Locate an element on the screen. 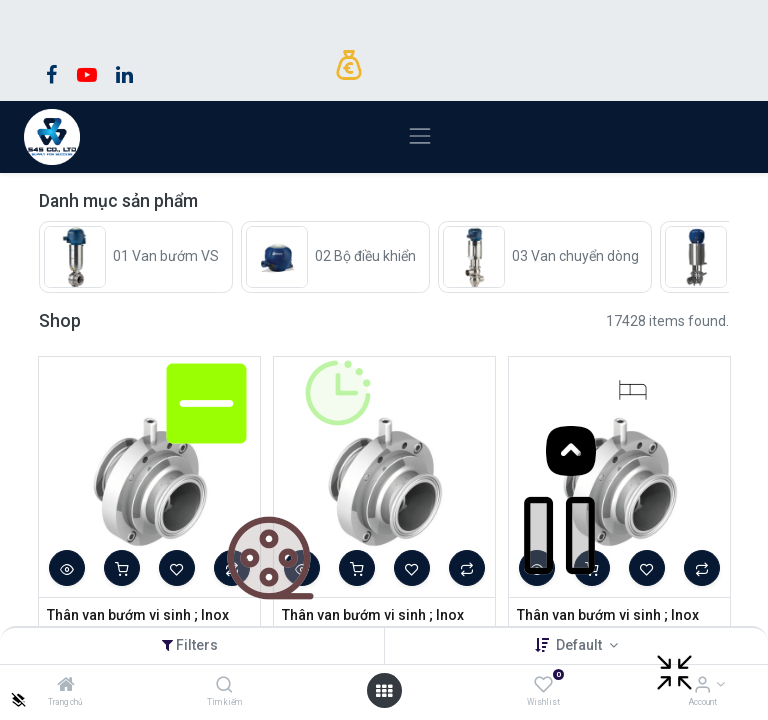 Image resolution: width=768 pixels, height=720 pixels. exit fullscreen mode is located at coordinates (674, 672).